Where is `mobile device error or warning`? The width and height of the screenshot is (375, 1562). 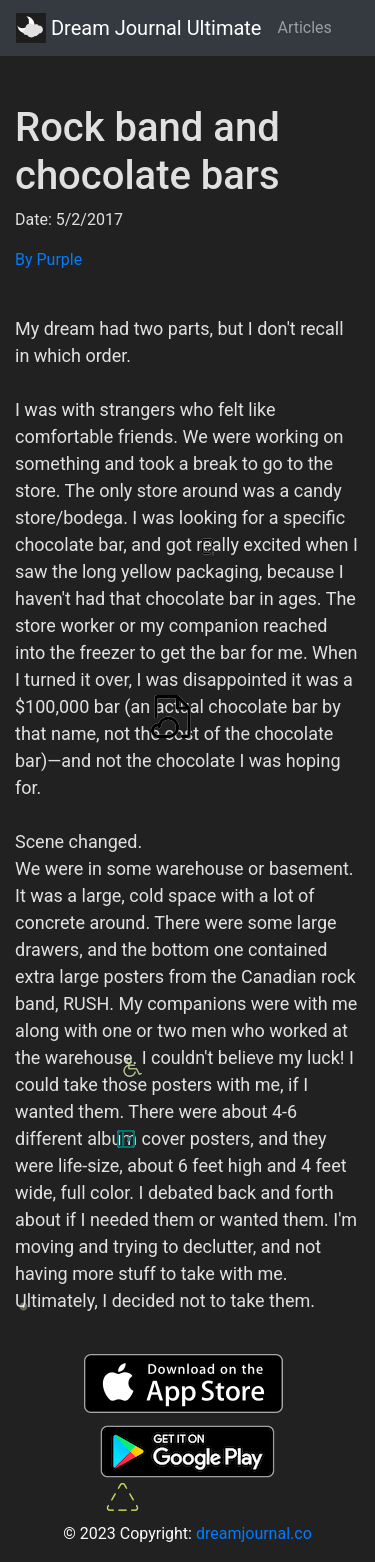 mobile device error or warning is located at coordinates (207, 546).